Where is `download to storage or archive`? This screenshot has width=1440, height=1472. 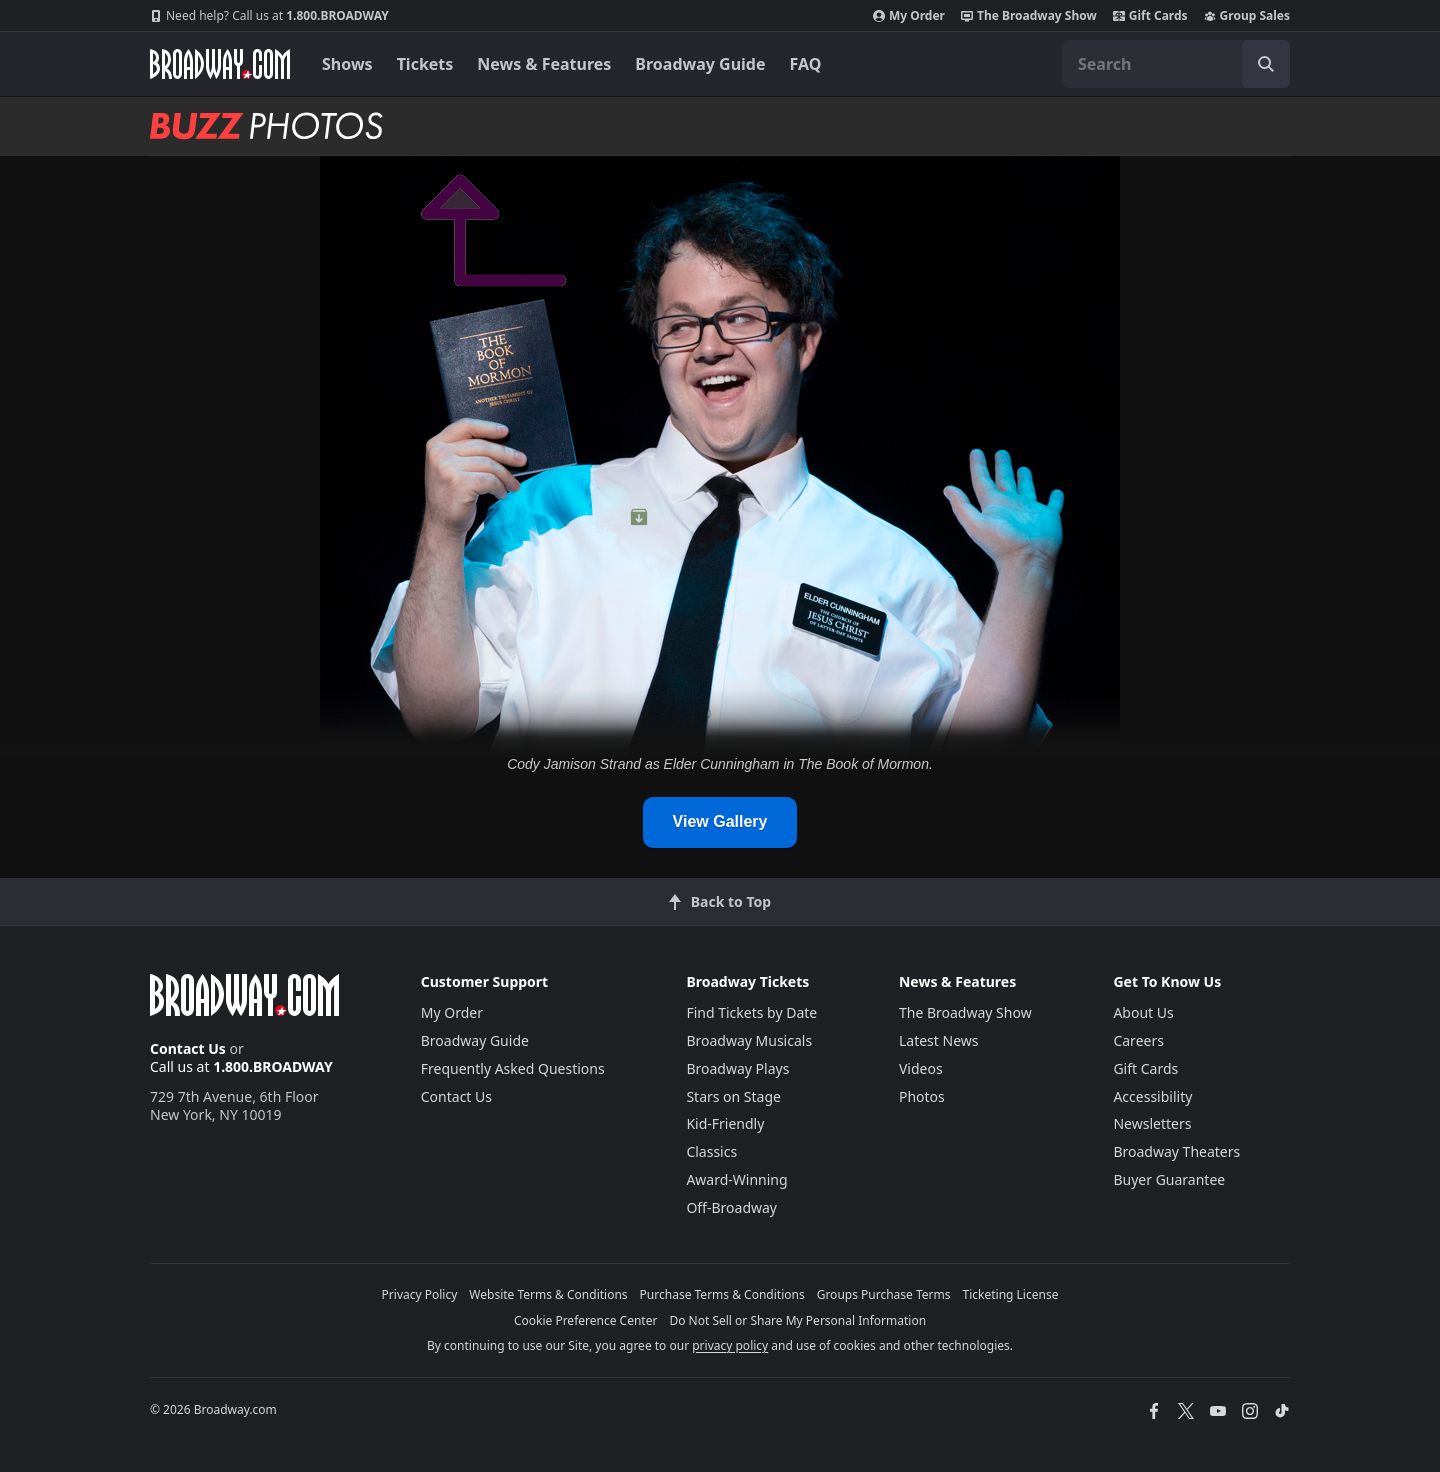
download to storage or archive is located at coordinates (639, 517).